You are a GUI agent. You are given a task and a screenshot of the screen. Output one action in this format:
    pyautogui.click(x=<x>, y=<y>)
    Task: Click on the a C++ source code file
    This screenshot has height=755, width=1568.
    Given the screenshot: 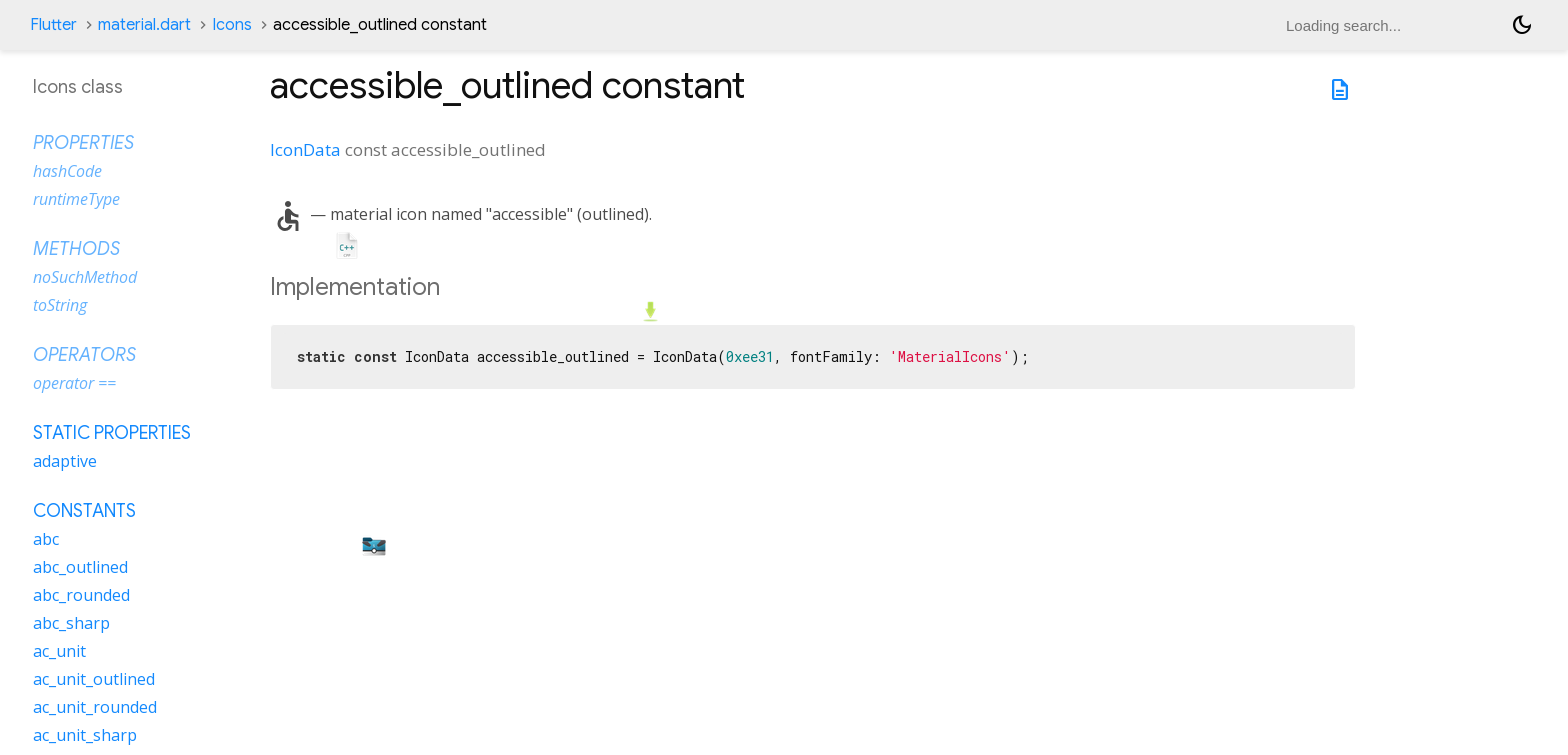 What is the action you would take?
    pyautogui.click(x=347, y=246)
    